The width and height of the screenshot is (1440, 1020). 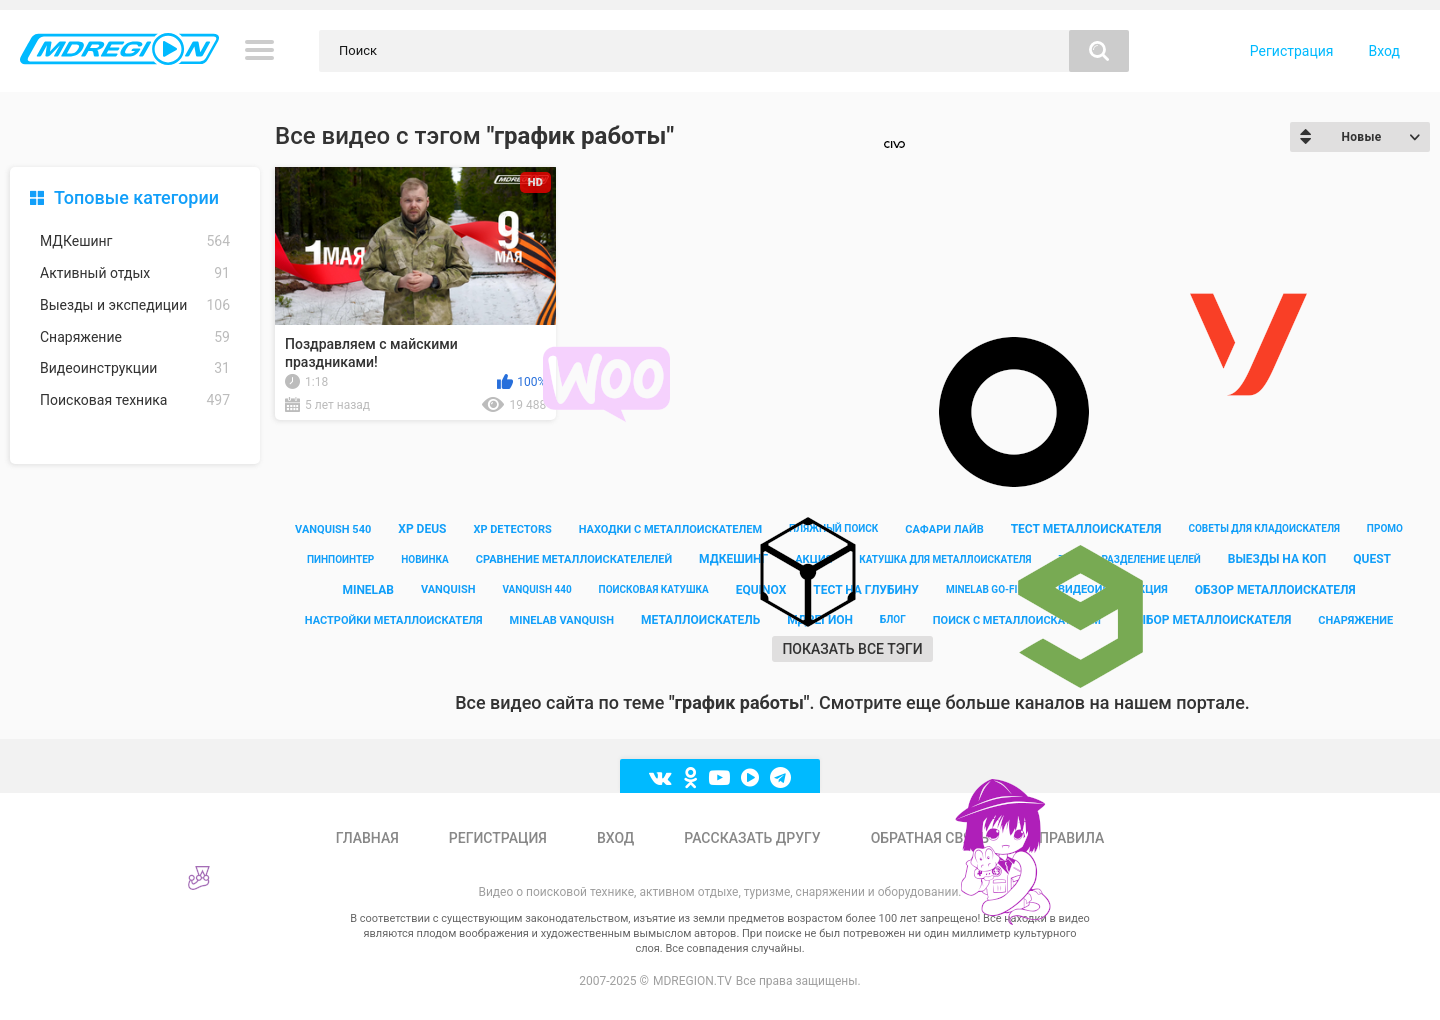 I want to click on jest testing framework logo, so click(x=199, y=878).